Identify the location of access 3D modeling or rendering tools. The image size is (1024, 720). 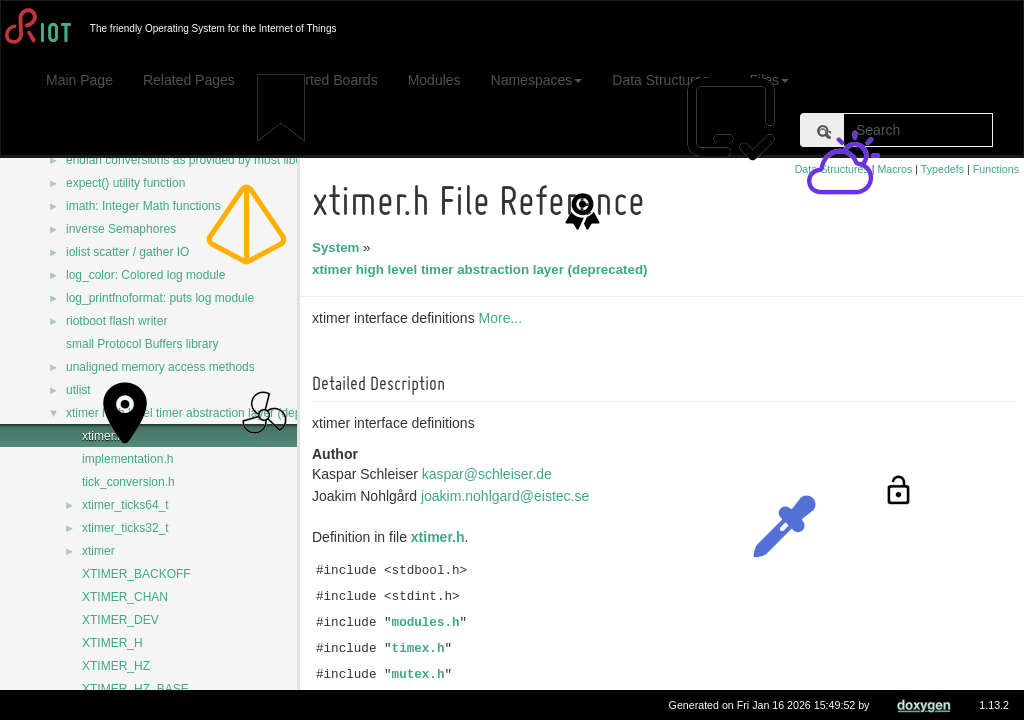
(246, 224).